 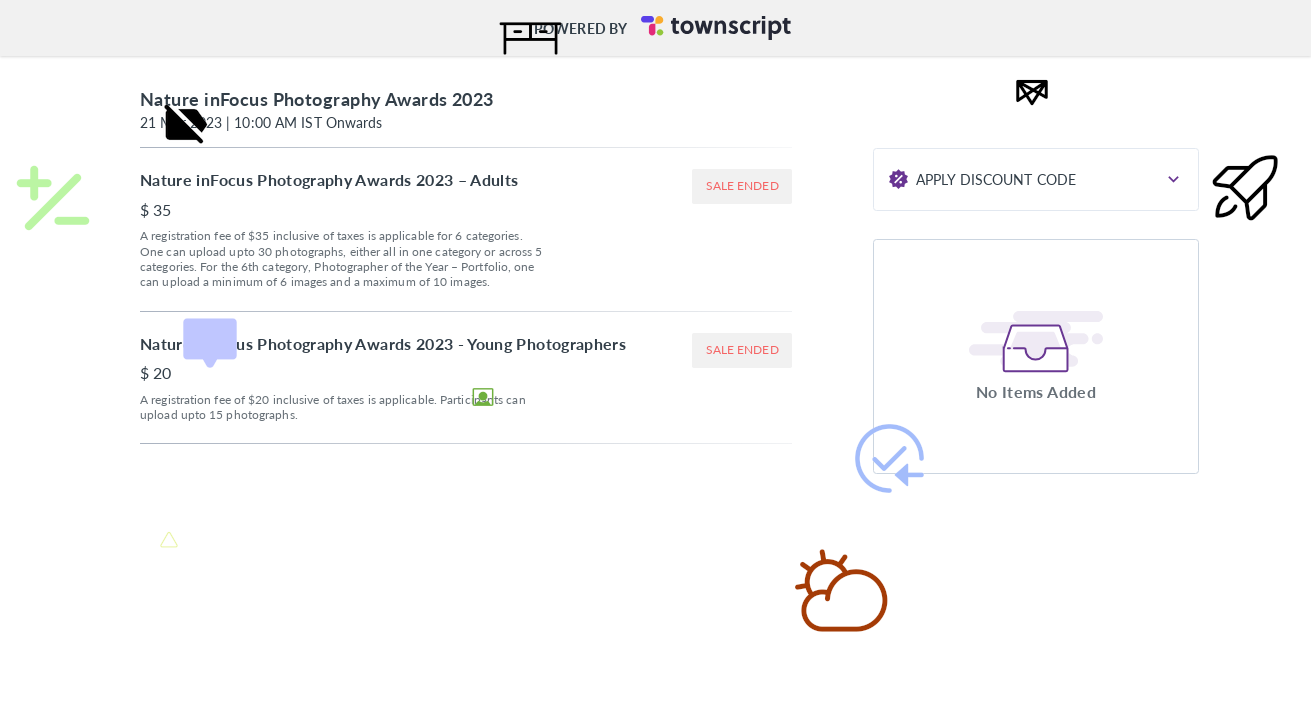 I want to click on access DC/OS dashboard or services, so click(x=1032, y=91).